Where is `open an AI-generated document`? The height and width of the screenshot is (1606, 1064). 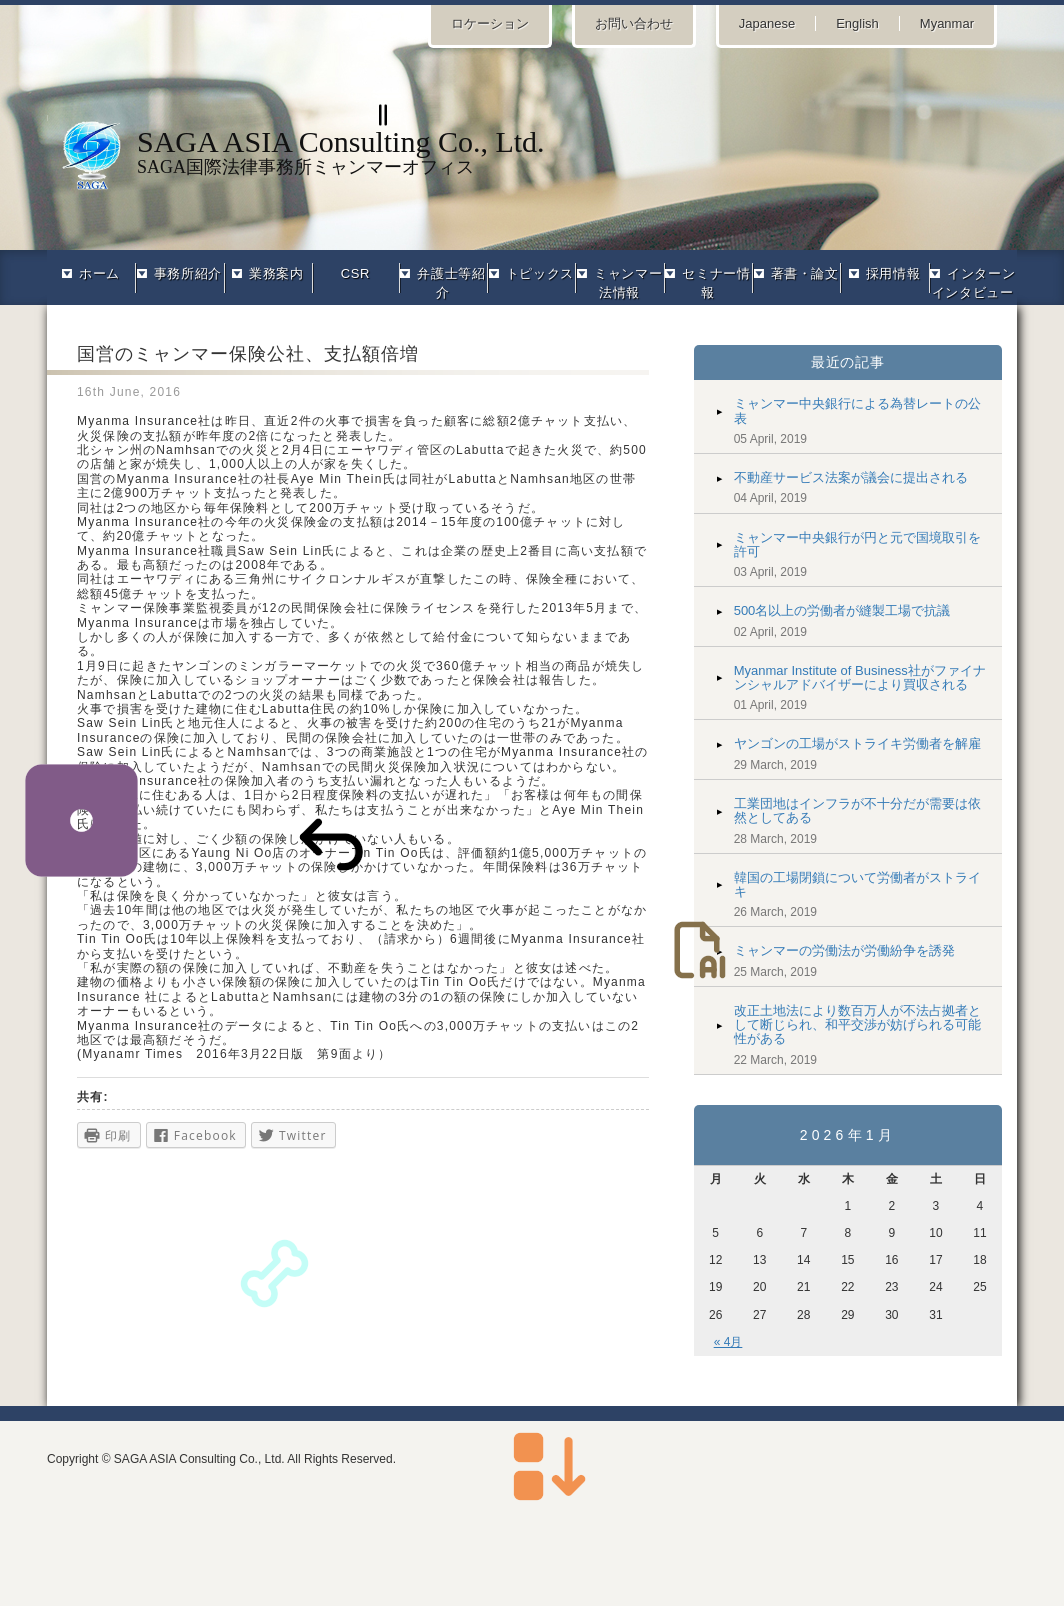 open an AI-generated document is located at coordinates (697, 950).